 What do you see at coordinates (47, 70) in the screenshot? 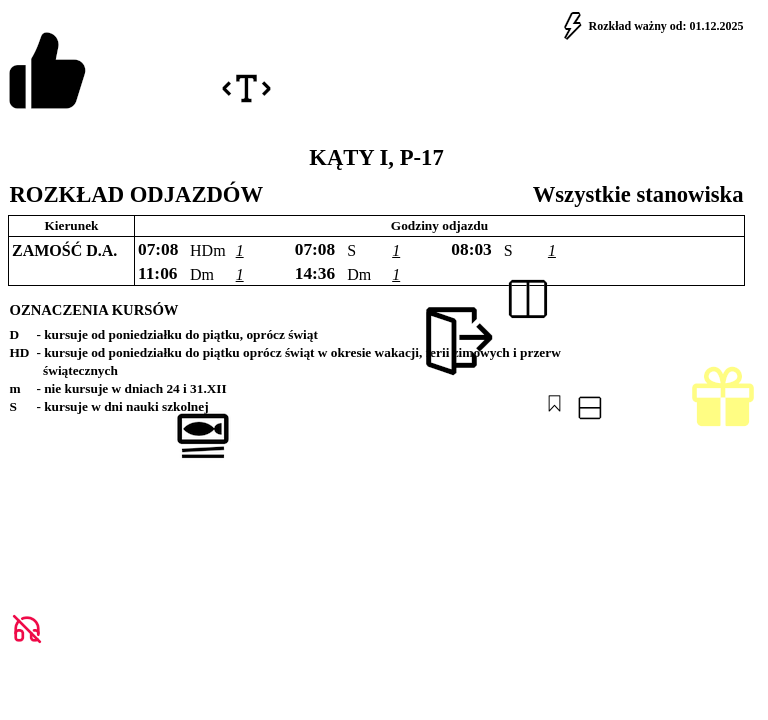
I see `like or upvote content` at bounding box center [47, 70].